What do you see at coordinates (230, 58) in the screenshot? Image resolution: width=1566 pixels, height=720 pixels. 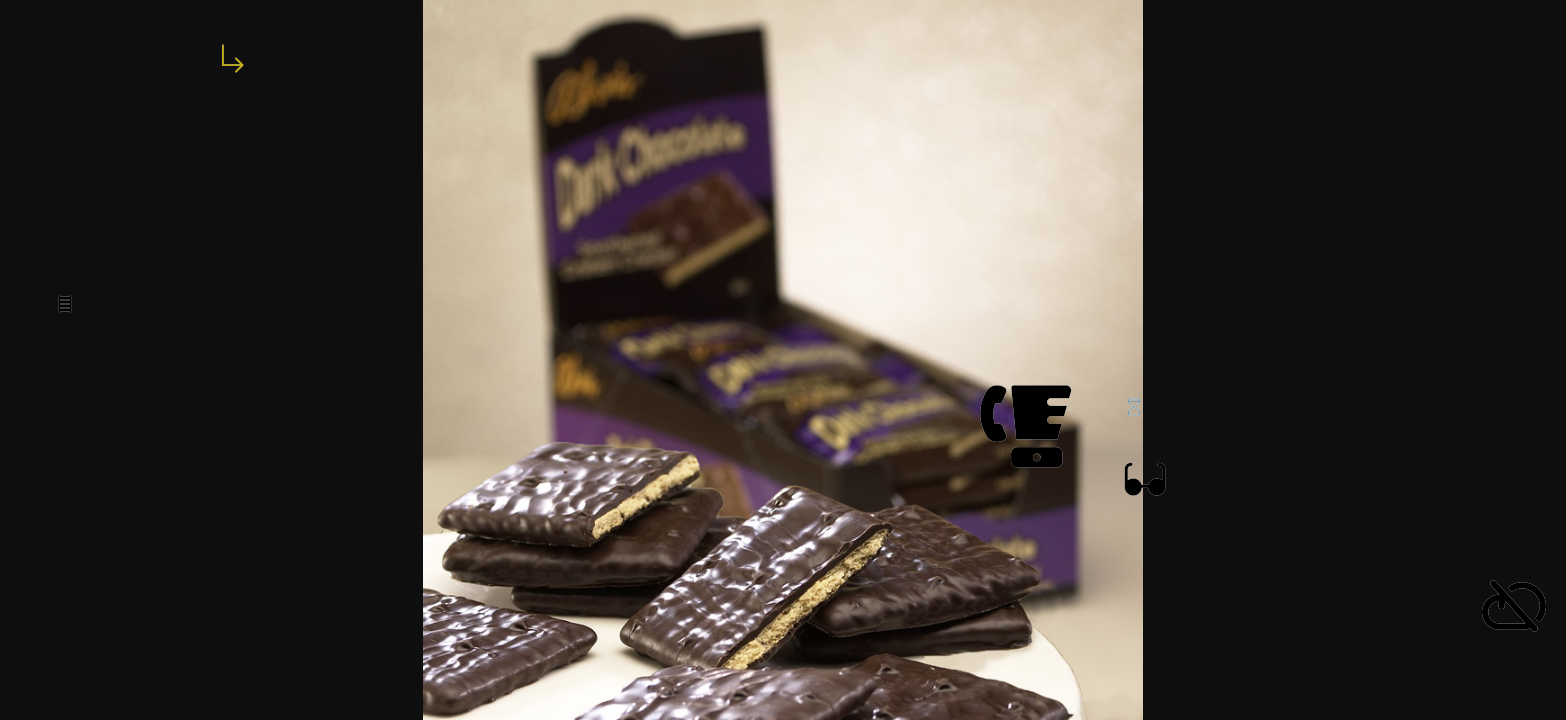 I see `reply to a message or comment` at bounding box center [230, 58].